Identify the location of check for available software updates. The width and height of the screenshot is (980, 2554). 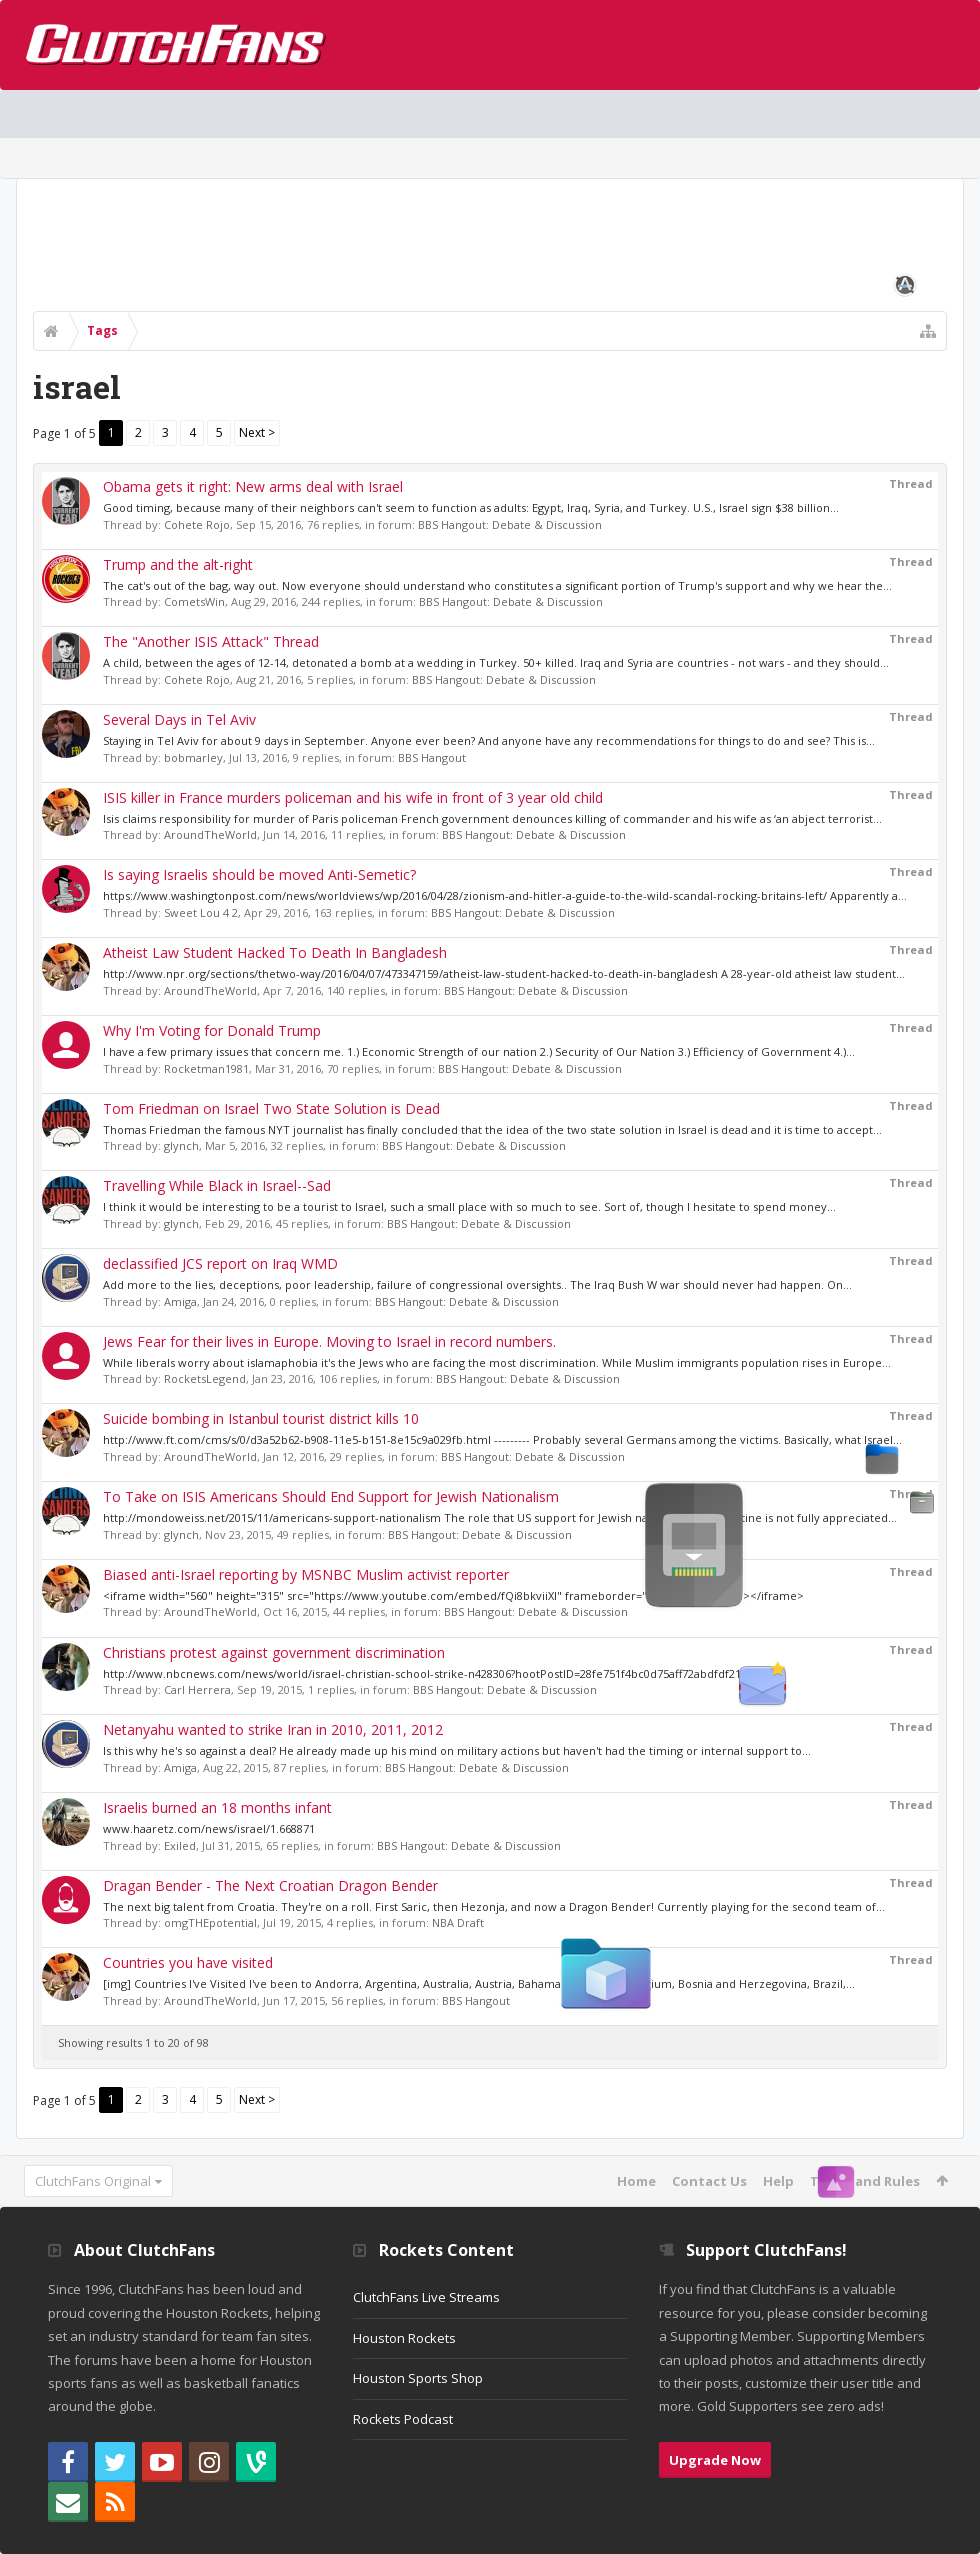
(905, 285).